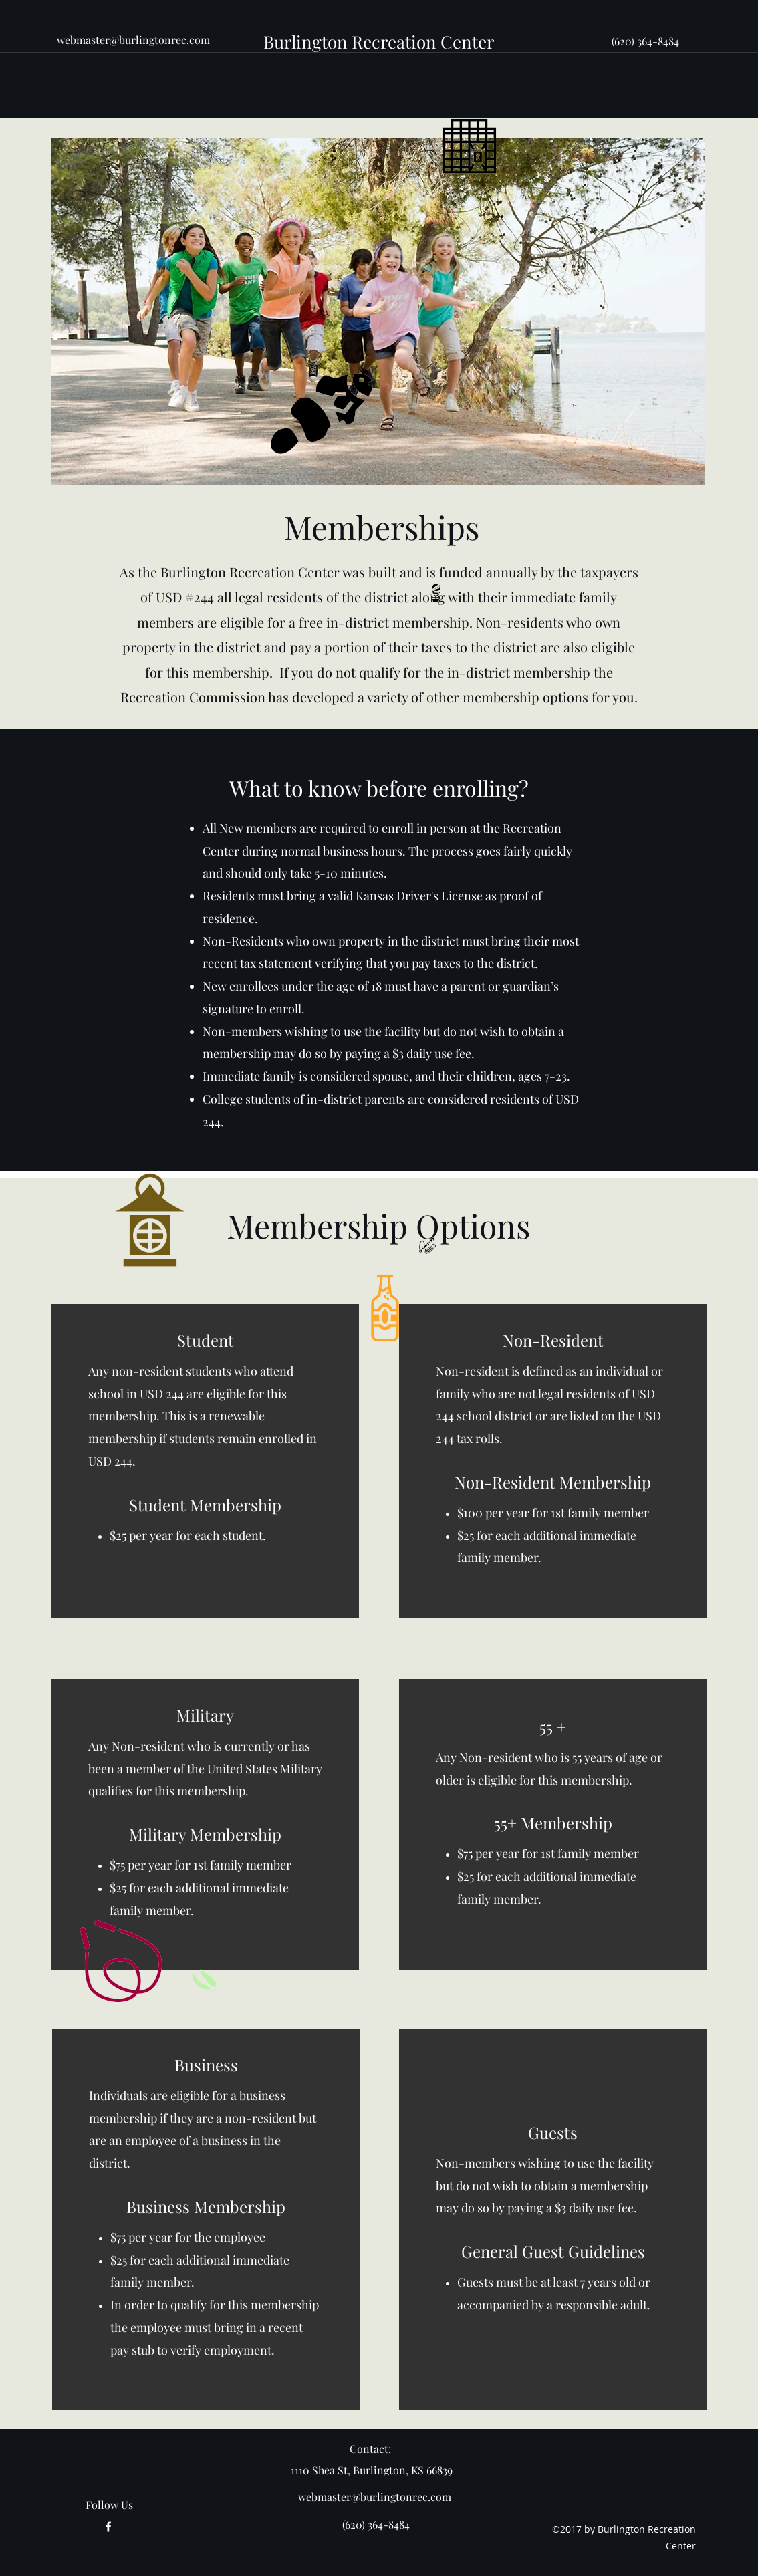 The width and height of the screenshot is (758, 2576). I want to click on access lantern or lighting feature in game, so click(150, 1219).